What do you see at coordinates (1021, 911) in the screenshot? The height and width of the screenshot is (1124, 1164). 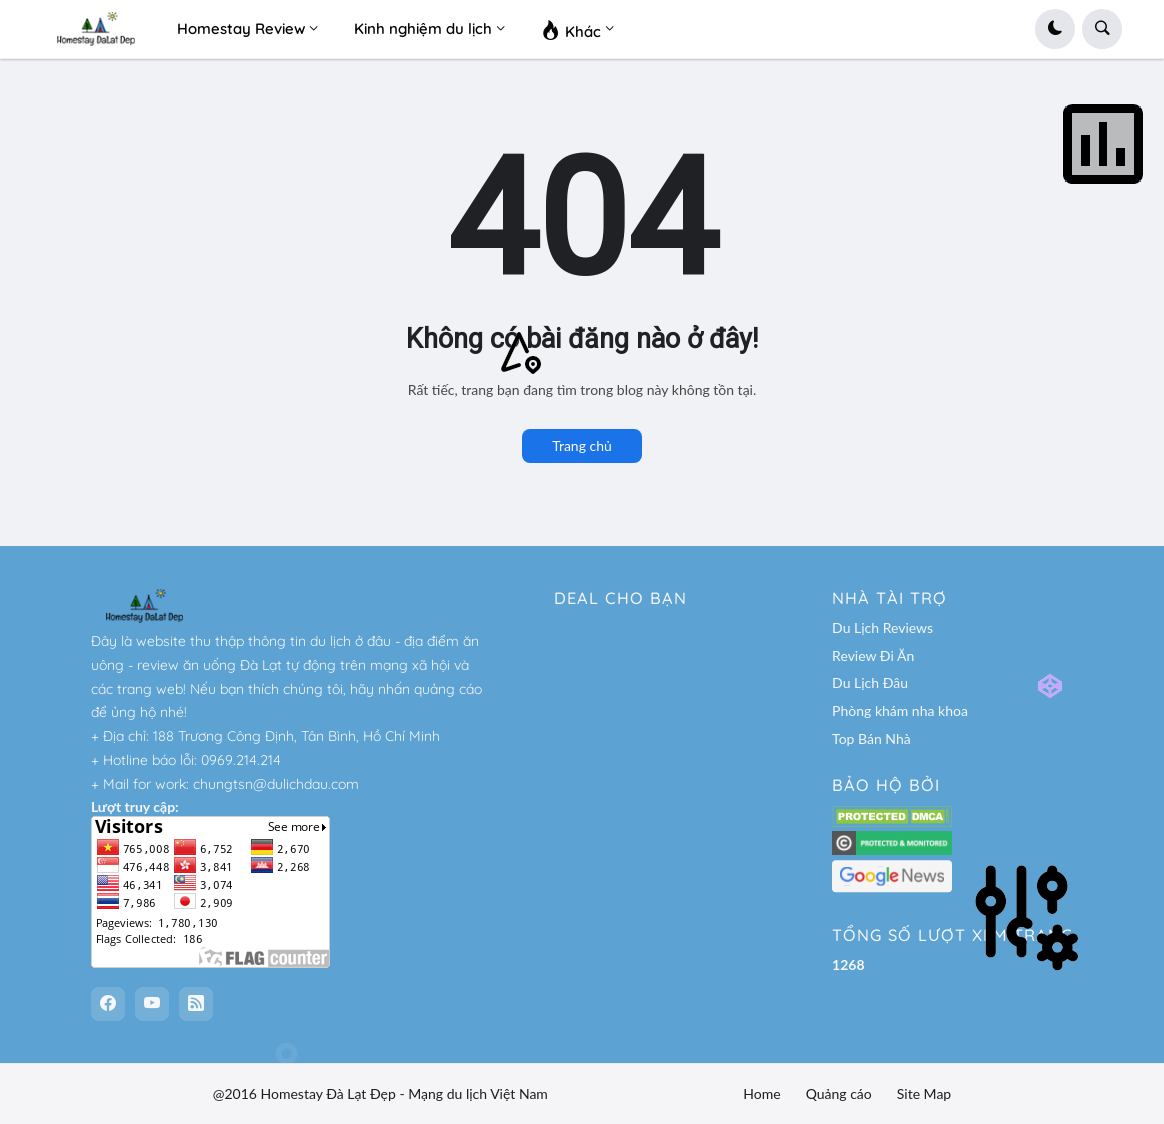 I see `access advanced settings or configuration options` at bounding box center [1021, 911].